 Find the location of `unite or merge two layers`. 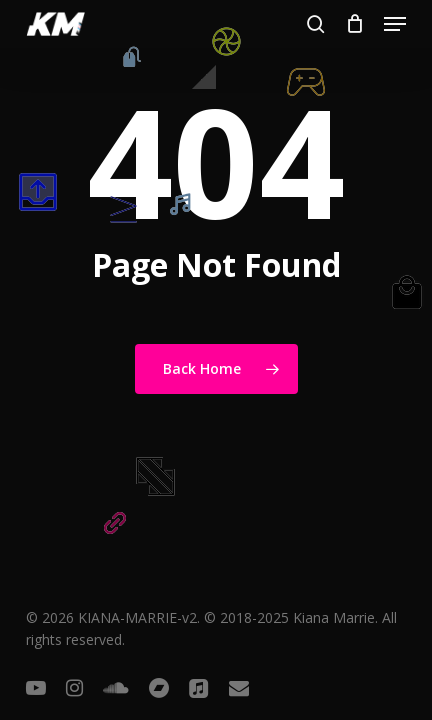

unite or merge two layers is located at coordinates (155, 476).